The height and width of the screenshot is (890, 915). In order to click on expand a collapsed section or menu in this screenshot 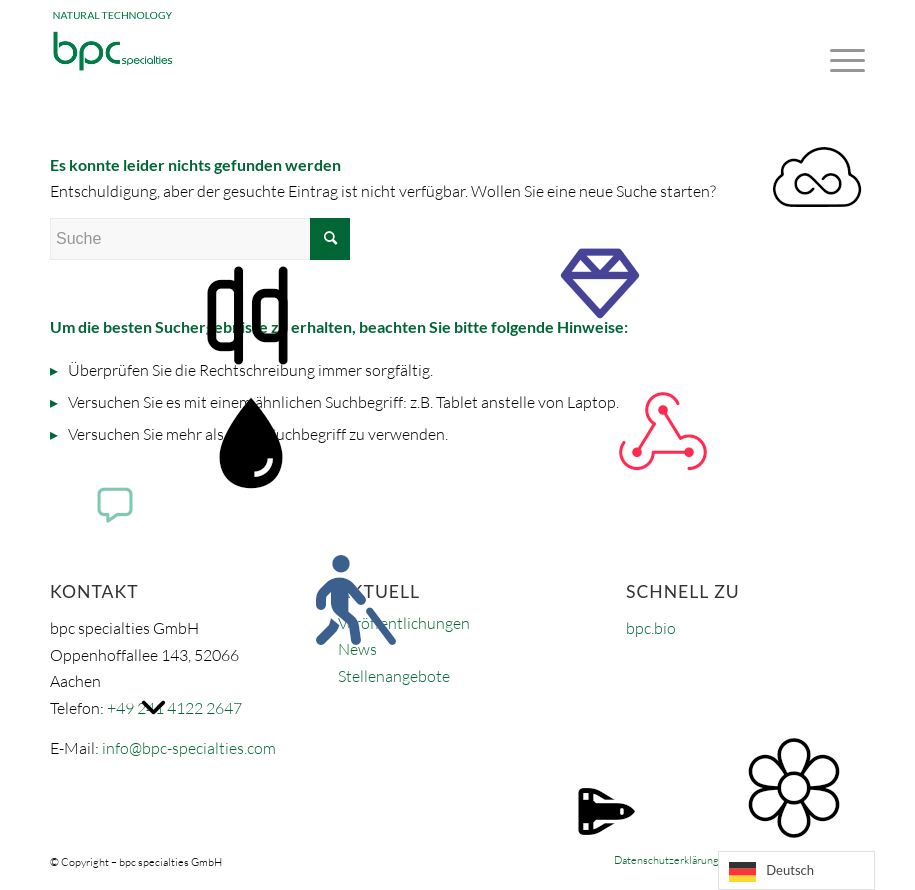, I will do `click(153, 706)`.